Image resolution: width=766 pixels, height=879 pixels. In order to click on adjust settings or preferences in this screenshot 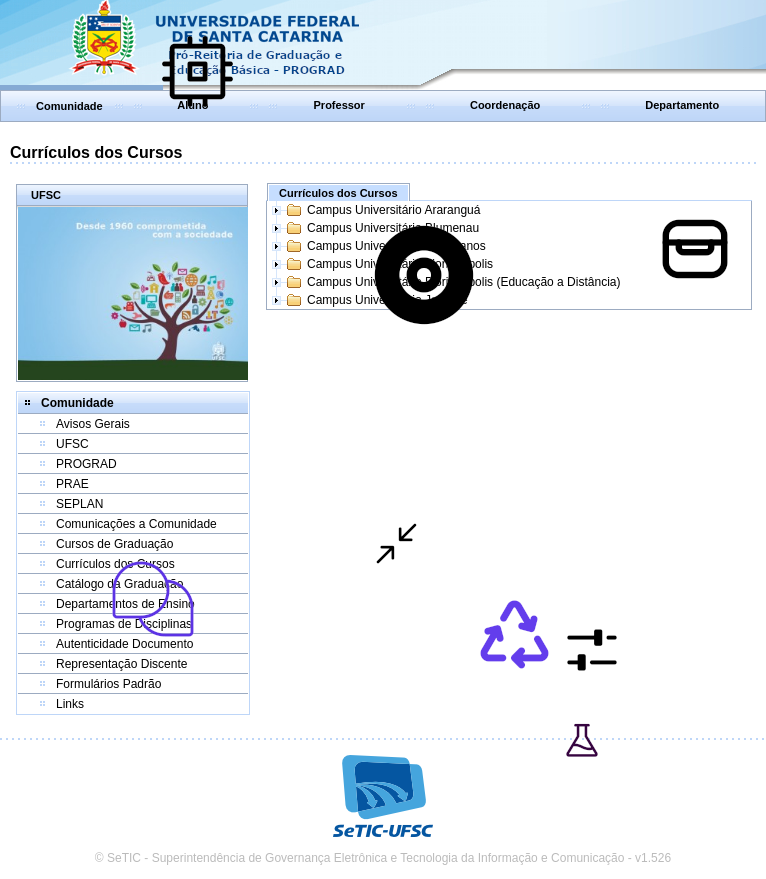, I will do `click(592, 650)`.